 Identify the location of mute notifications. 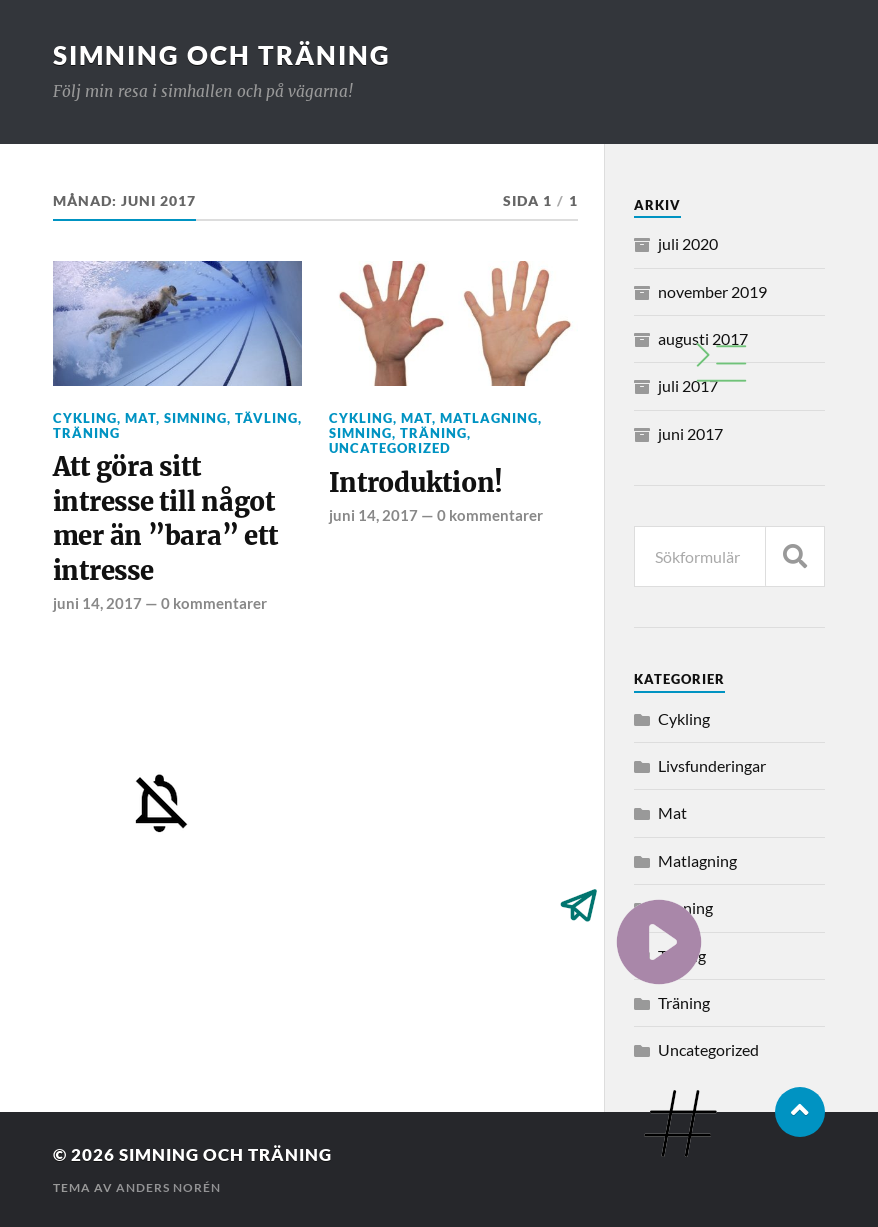
(159, 802).